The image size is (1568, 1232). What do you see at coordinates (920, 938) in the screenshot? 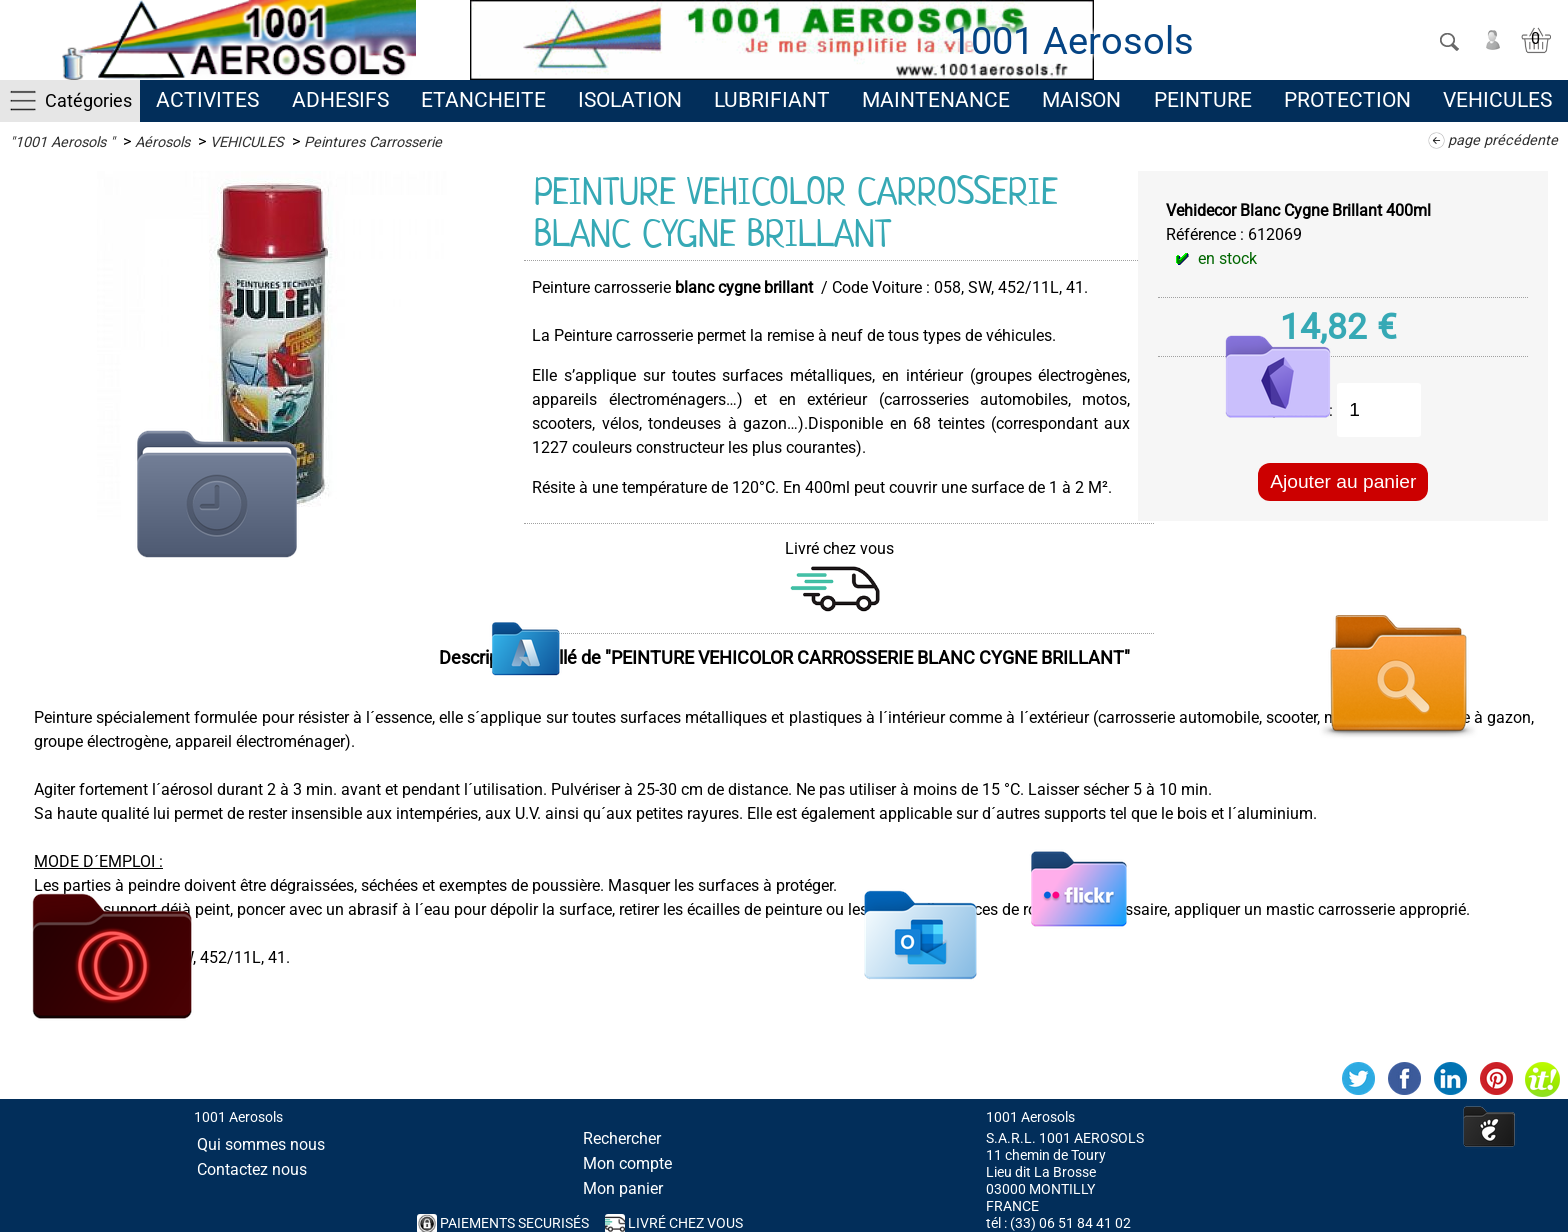
I see `open folder containing microsoft outlook files` at bounding box center [920, 938].